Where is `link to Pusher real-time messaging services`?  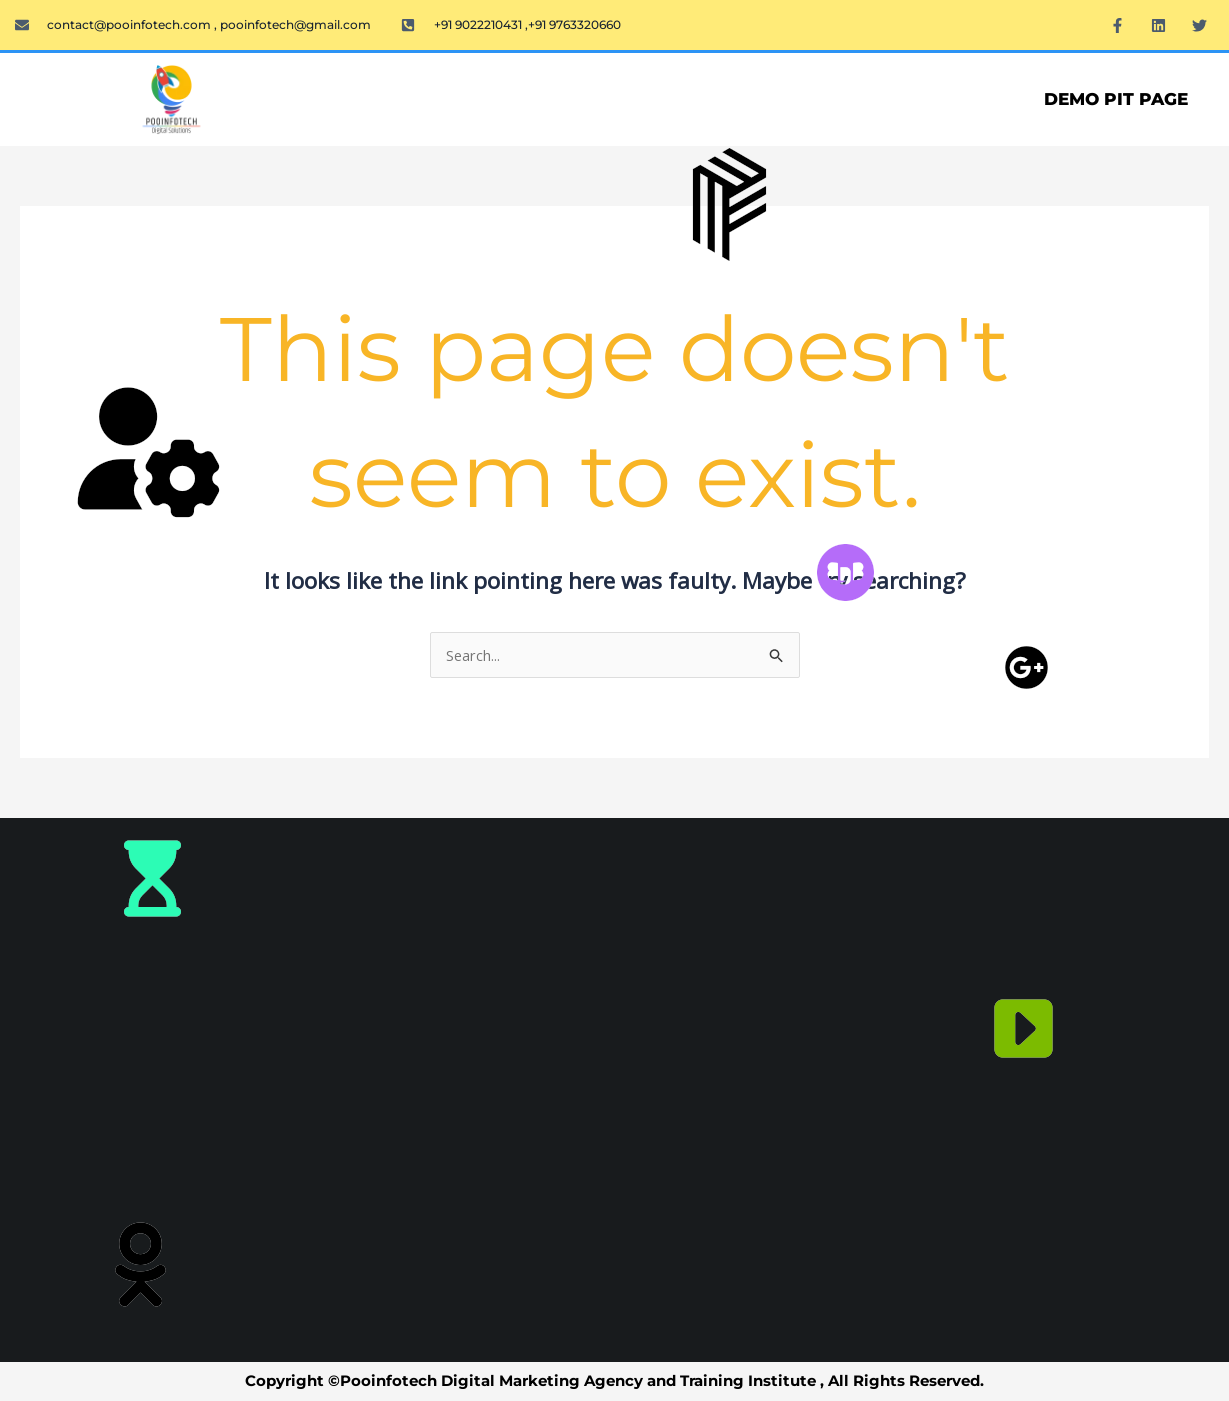 link to Pusher real-time messaging services is located at coordinates (729, 204).